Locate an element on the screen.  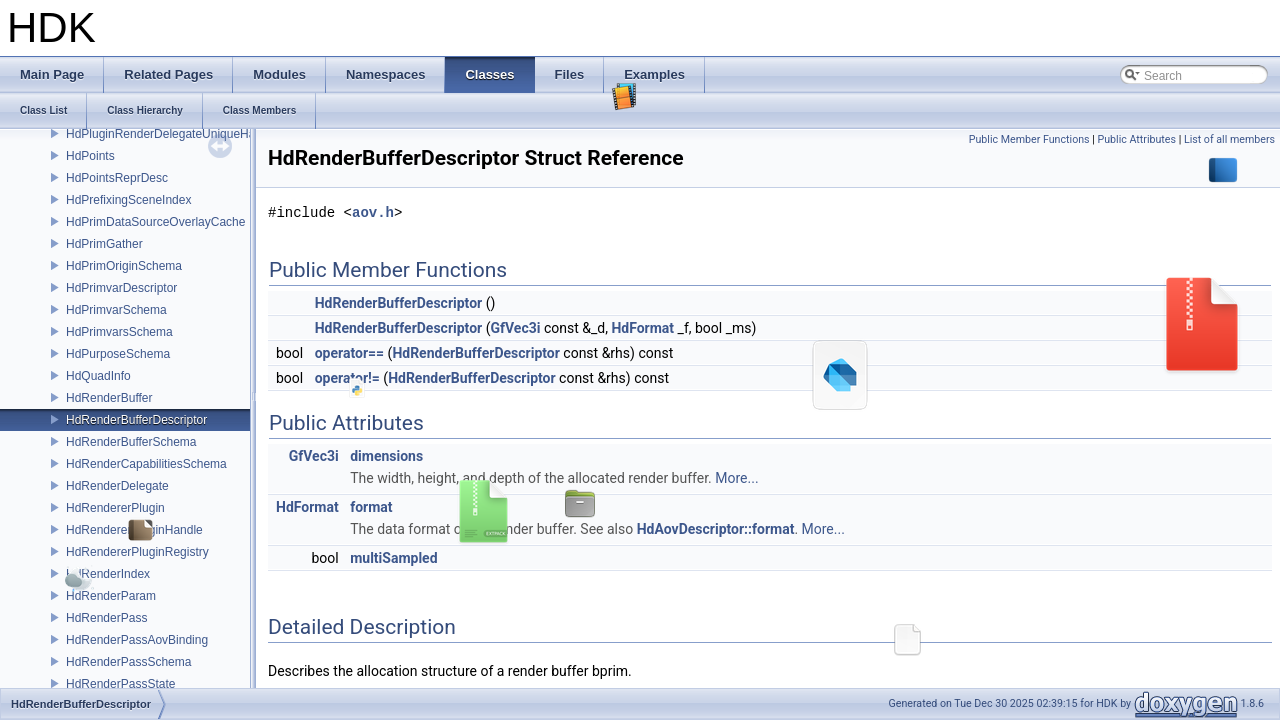
a compressed tar archive file (.tar.z) is located at coordinates (1202, 326).